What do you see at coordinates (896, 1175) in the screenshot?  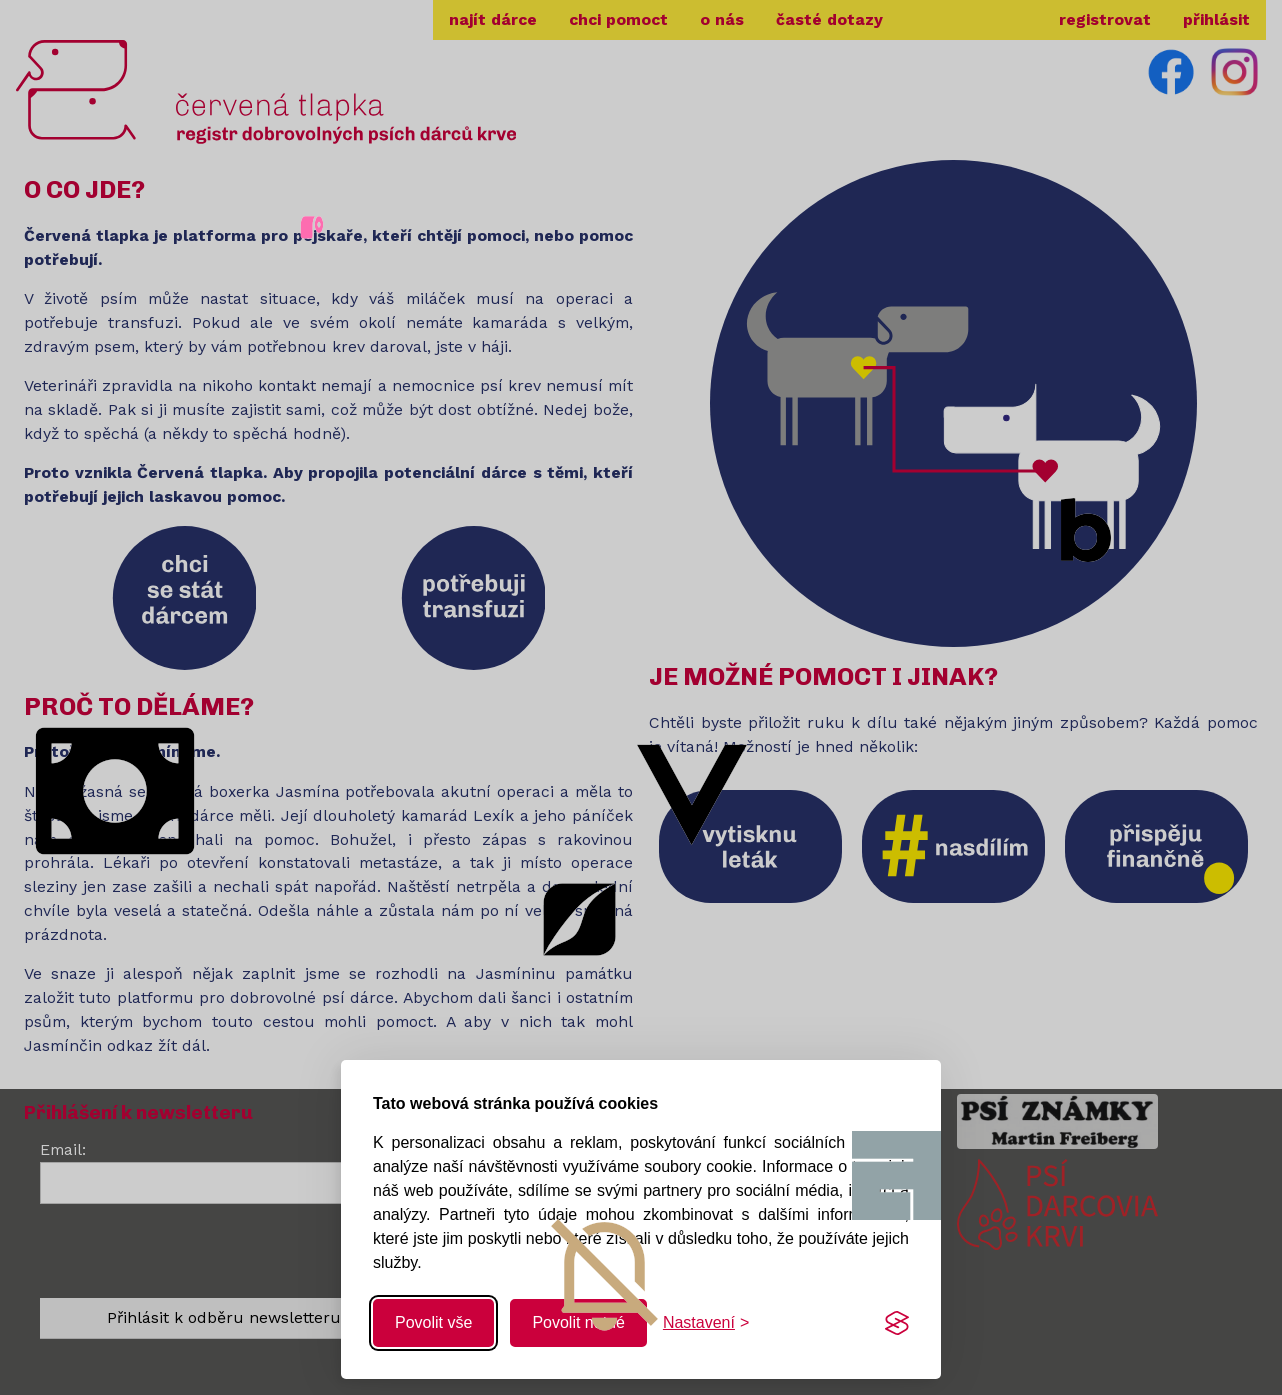 I see `awesomewm window manager logo` at bounding box center [896, 1175].